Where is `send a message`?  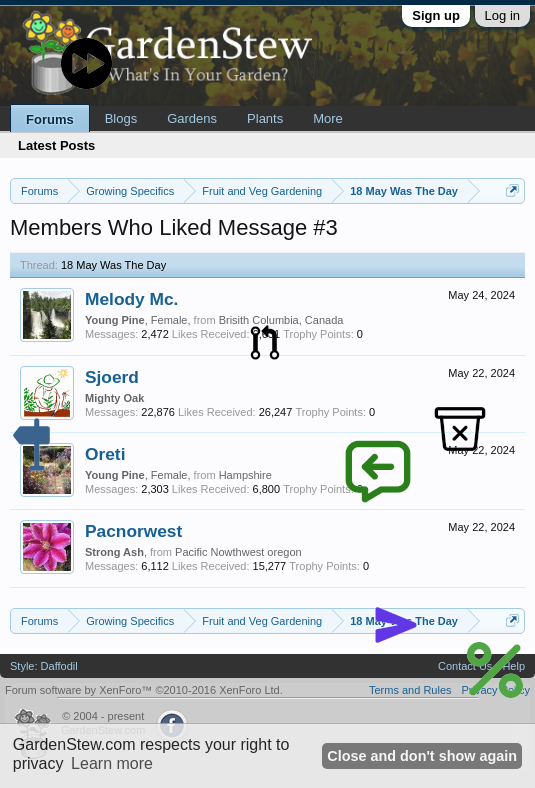
send a message is located at coordinates (396, 625).